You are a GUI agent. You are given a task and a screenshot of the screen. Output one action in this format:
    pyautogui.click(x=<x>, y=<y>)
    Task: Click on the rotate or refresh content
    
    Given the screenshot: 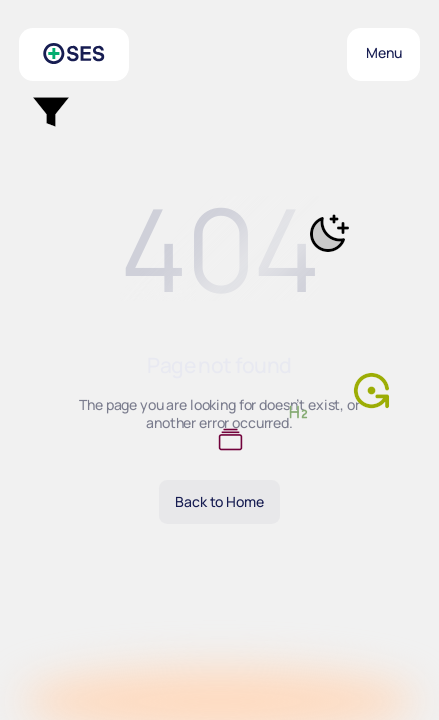 What is the action you would take?
    pyautogui.click(x=371, y=390)
    